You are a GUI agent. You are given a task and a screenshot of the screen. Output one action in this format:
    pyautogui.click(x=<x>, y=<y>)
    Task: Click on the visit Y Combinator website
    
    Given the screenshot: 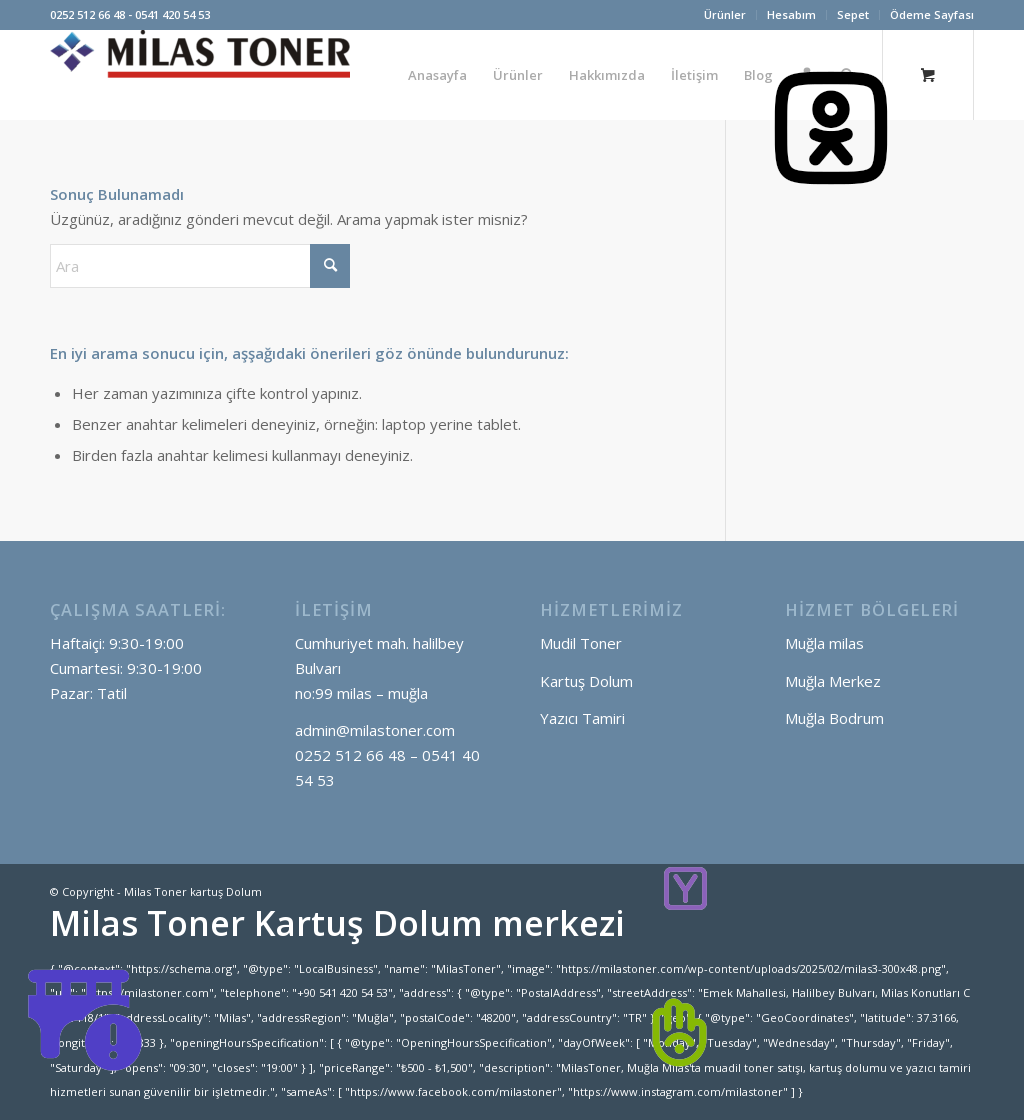 What is the action you would take?
    pyautogui.click(x=685, y=888)
    